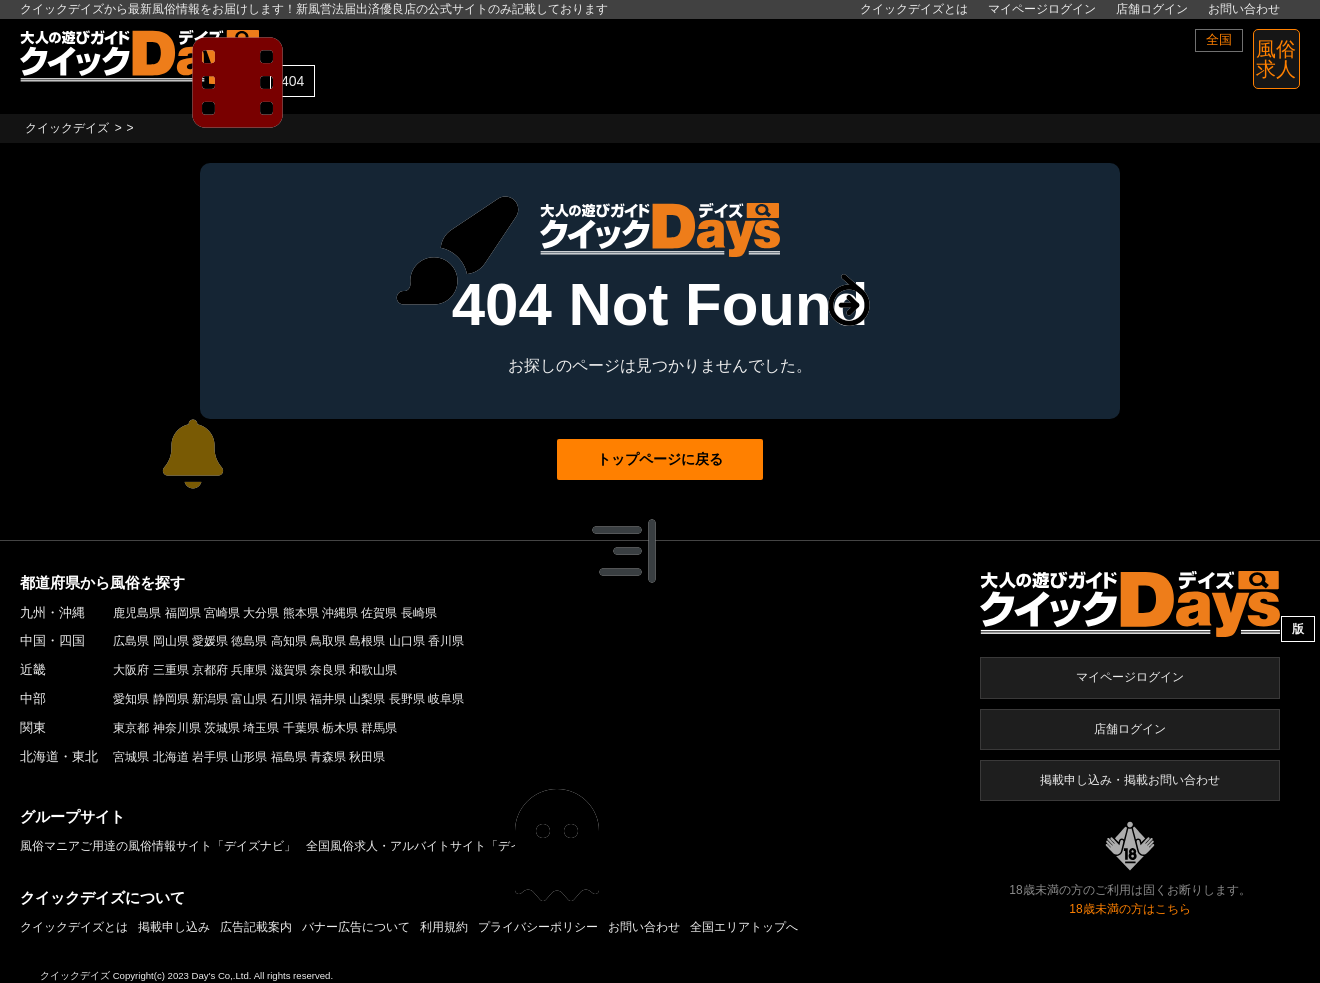  What do you see at coordinates (457, 250) in the screenshot?
I see `access drawing or painting tools` at bounding box center [457, 250].